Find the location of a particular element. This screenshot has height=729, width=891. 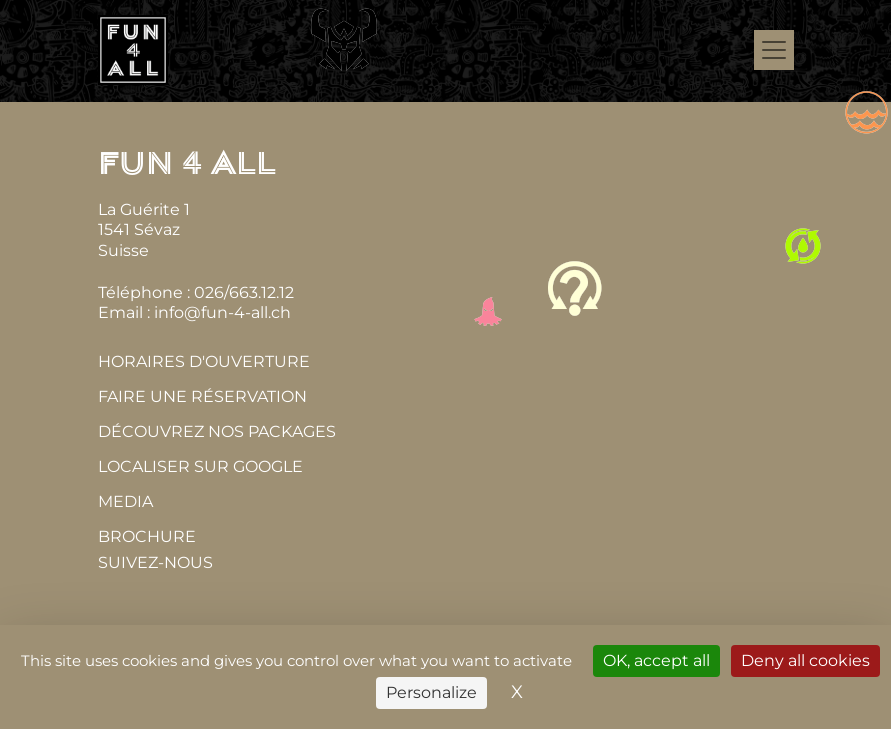

indicates unknown or uncertain status is located at coordinates (574, 288).